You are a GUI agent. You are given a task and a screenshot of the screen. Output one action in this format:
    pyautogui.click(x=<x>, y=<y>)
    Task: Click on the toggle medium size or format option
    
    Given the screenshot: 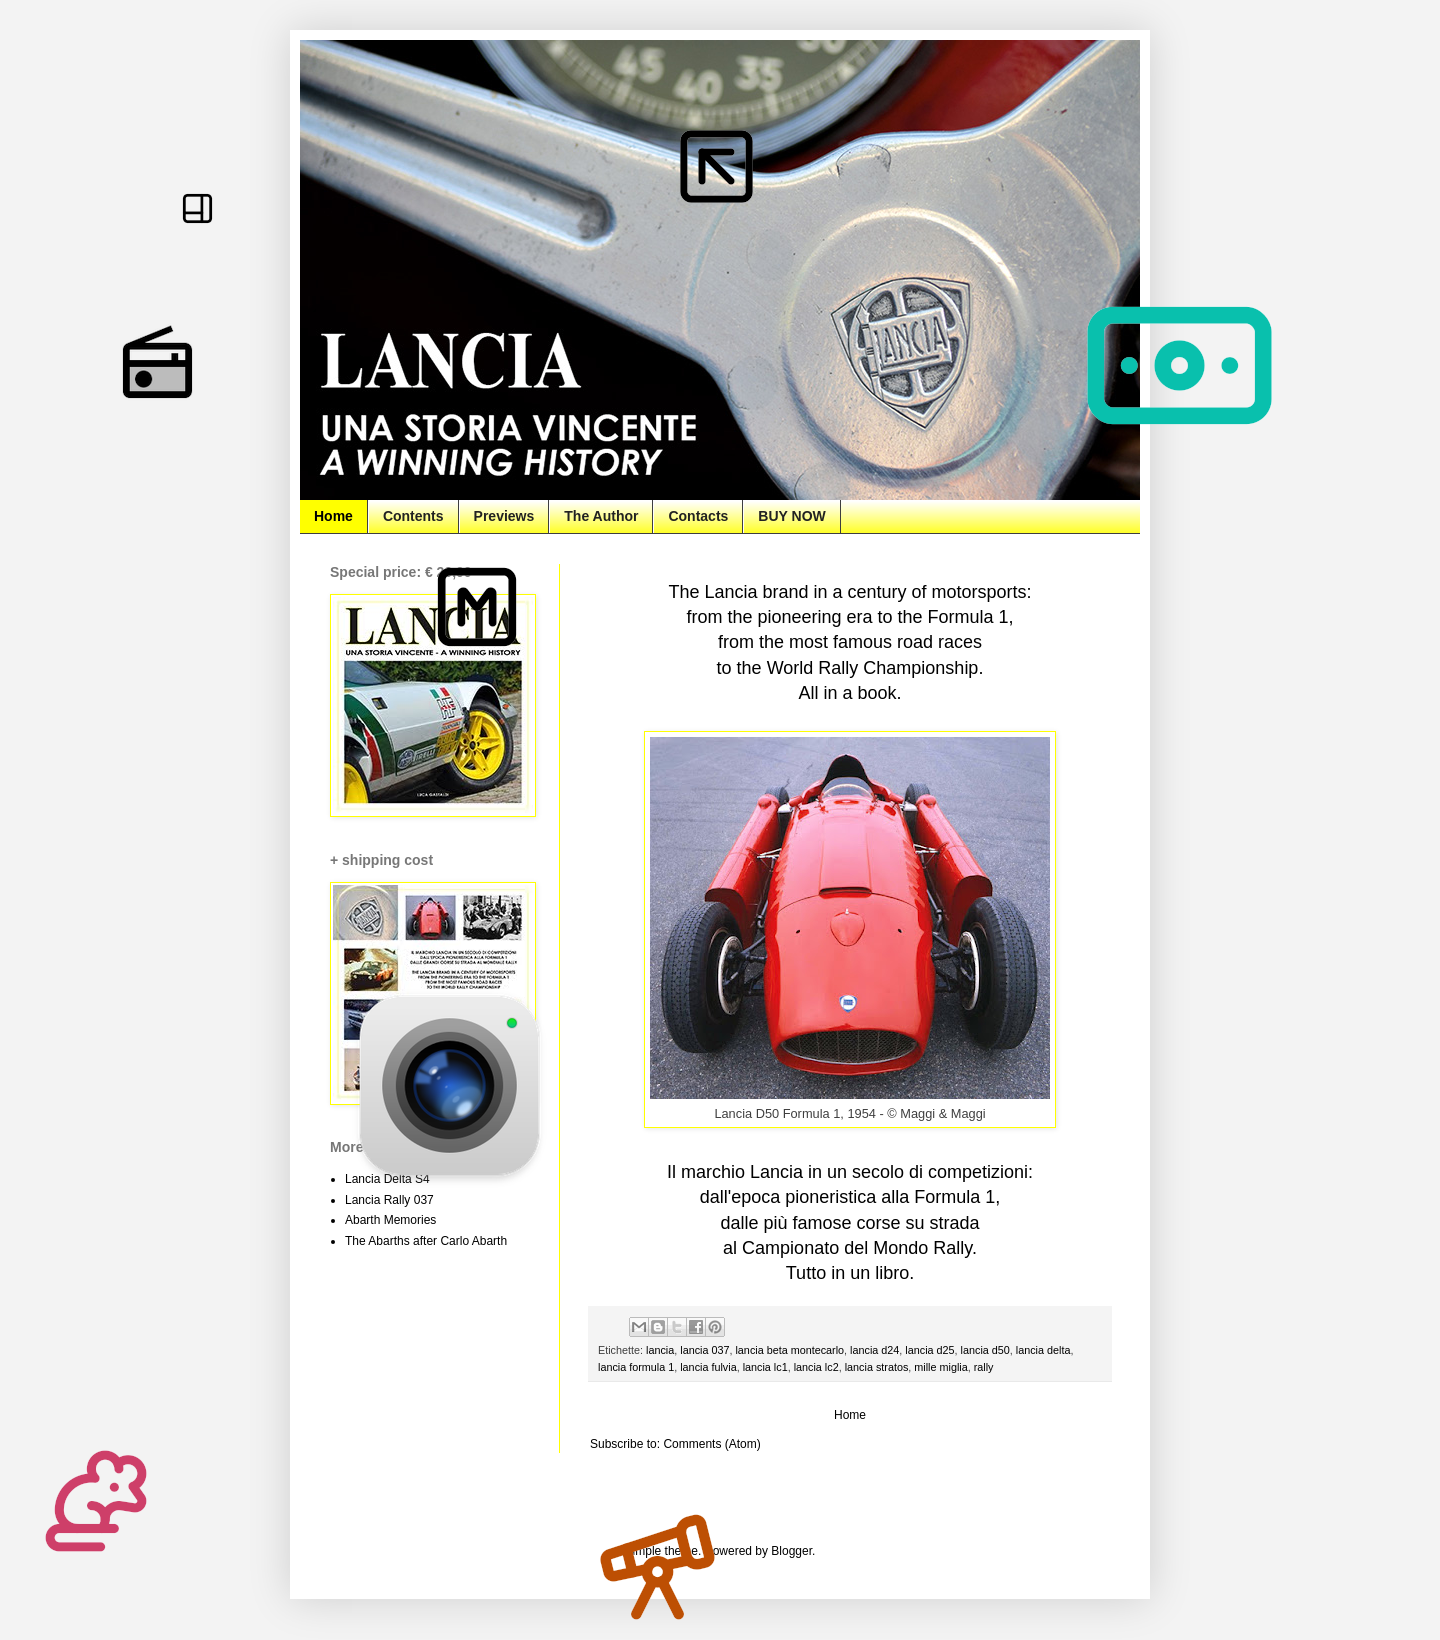 What is the action you would take?
    pyautogui.click(x=477, y=607)
    